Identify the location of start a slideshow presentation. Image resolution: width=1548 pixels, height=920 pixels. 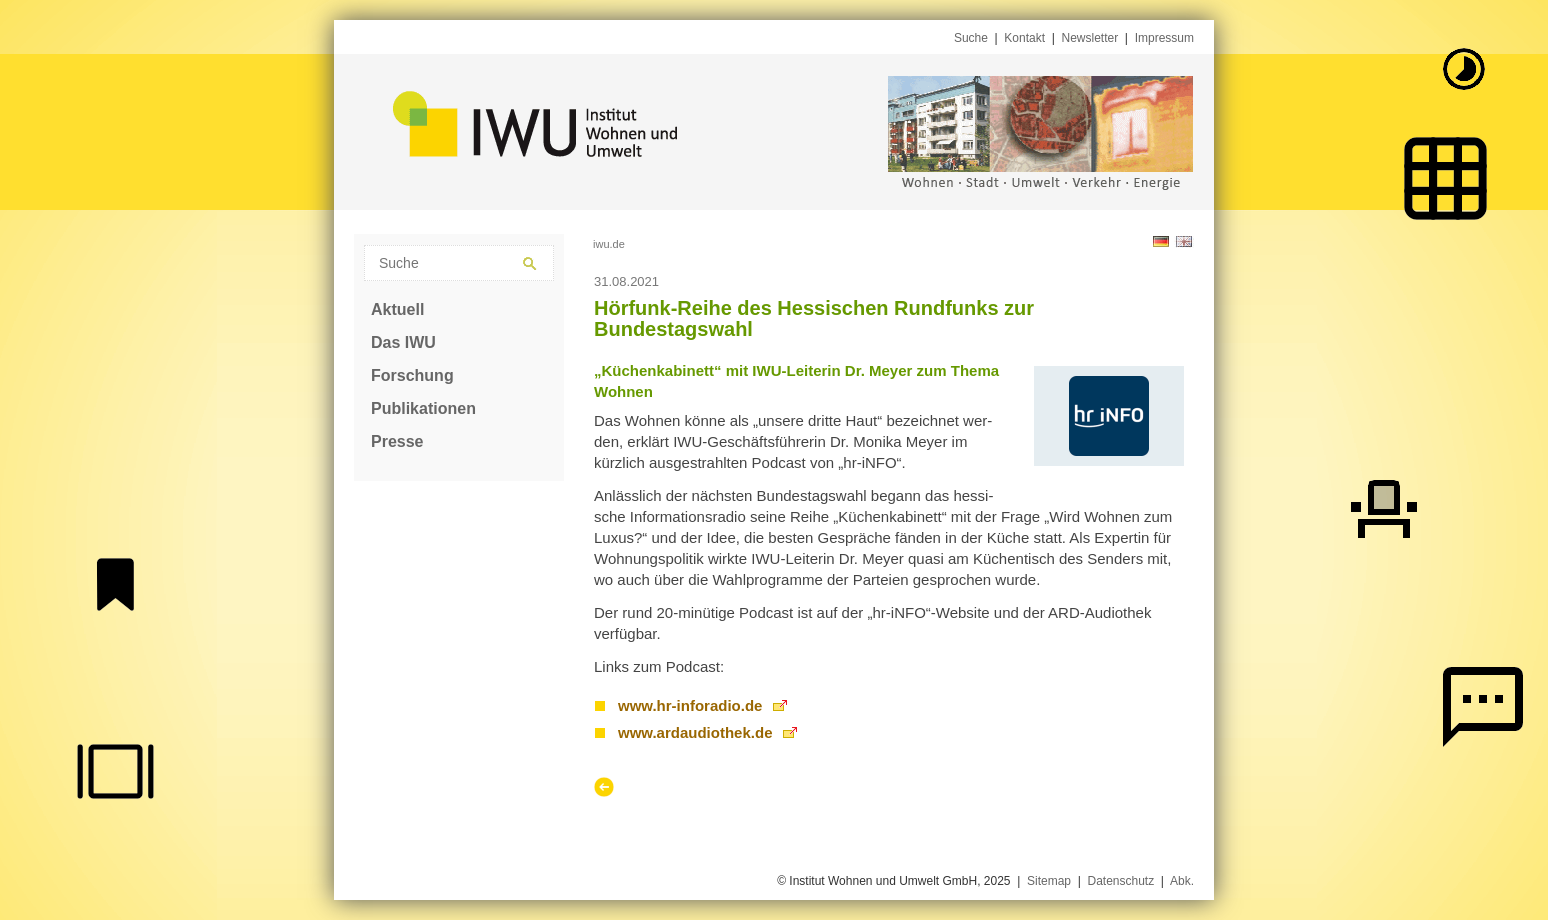
(115, 771).